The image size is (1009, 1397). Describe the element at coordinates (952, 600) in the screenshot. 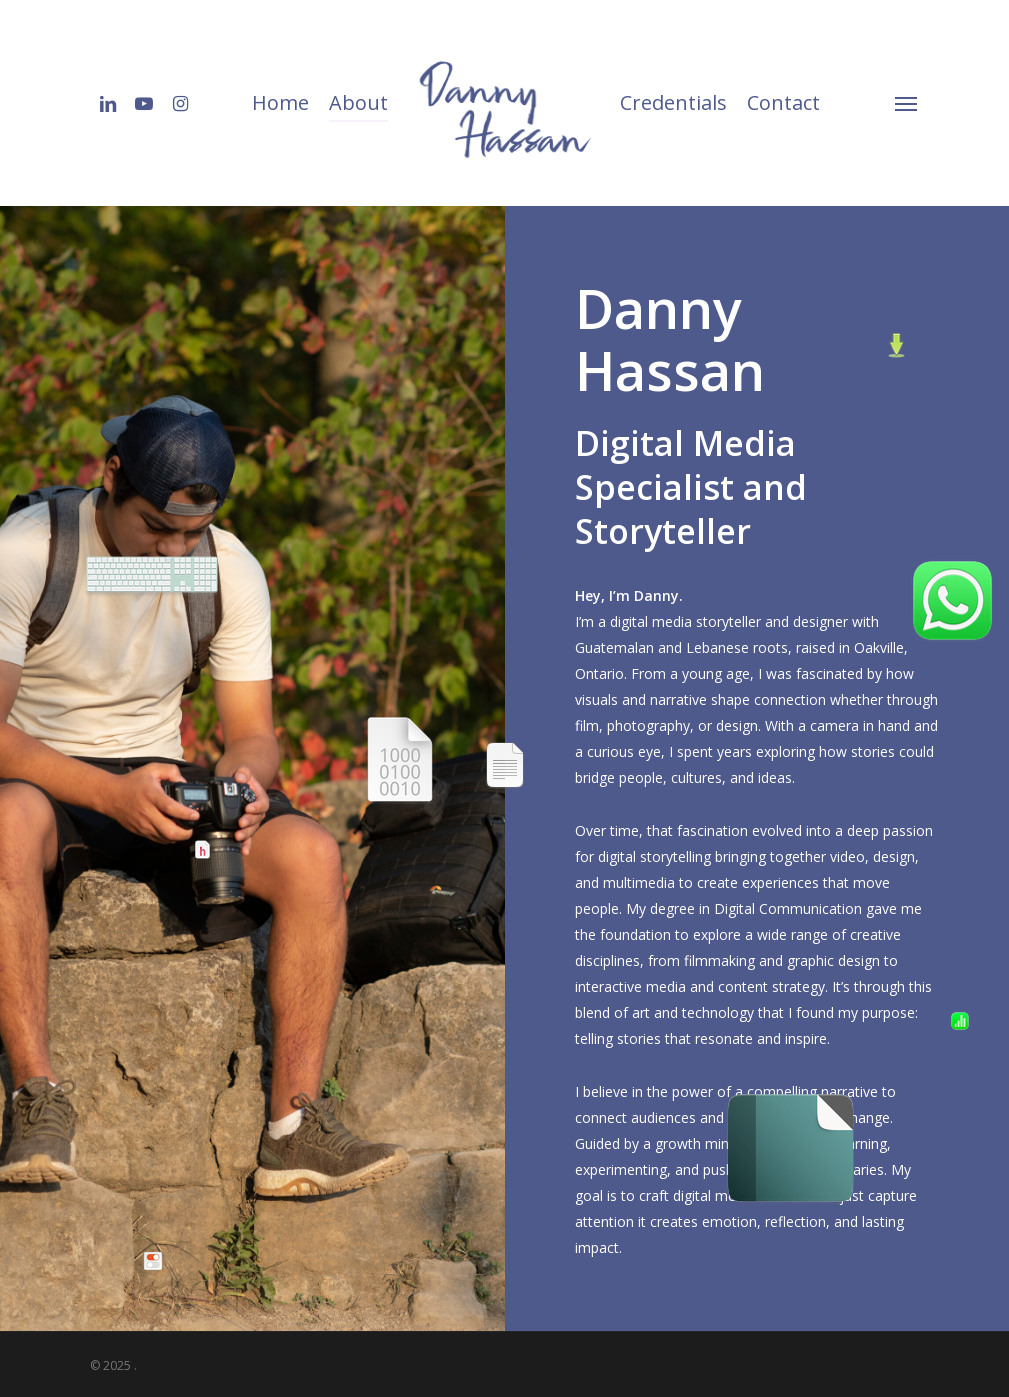

I see `open WhatsApp messaging app` at that location.